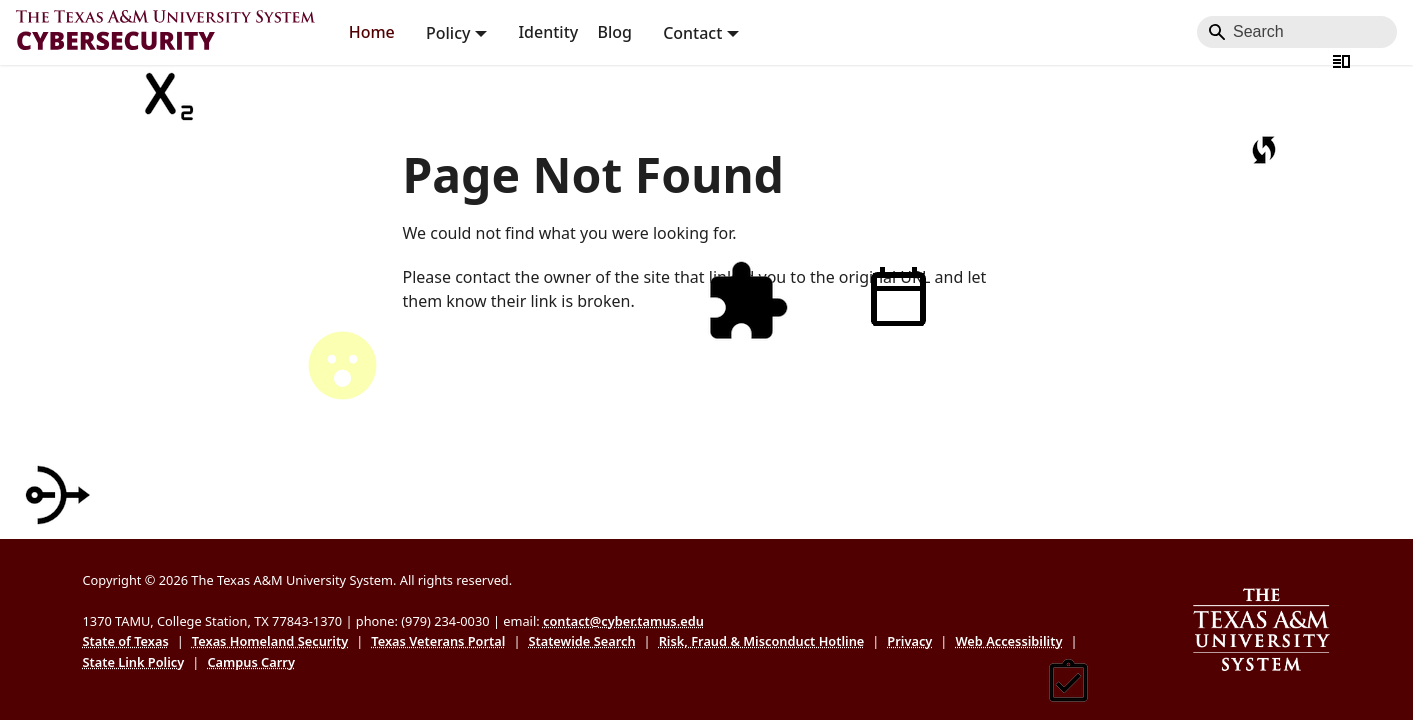 The width and height of the screenshot is (1413, 720). Describe the element at coordinates (747, 302) in the screenshot. I see `access browser extensions` at that location.